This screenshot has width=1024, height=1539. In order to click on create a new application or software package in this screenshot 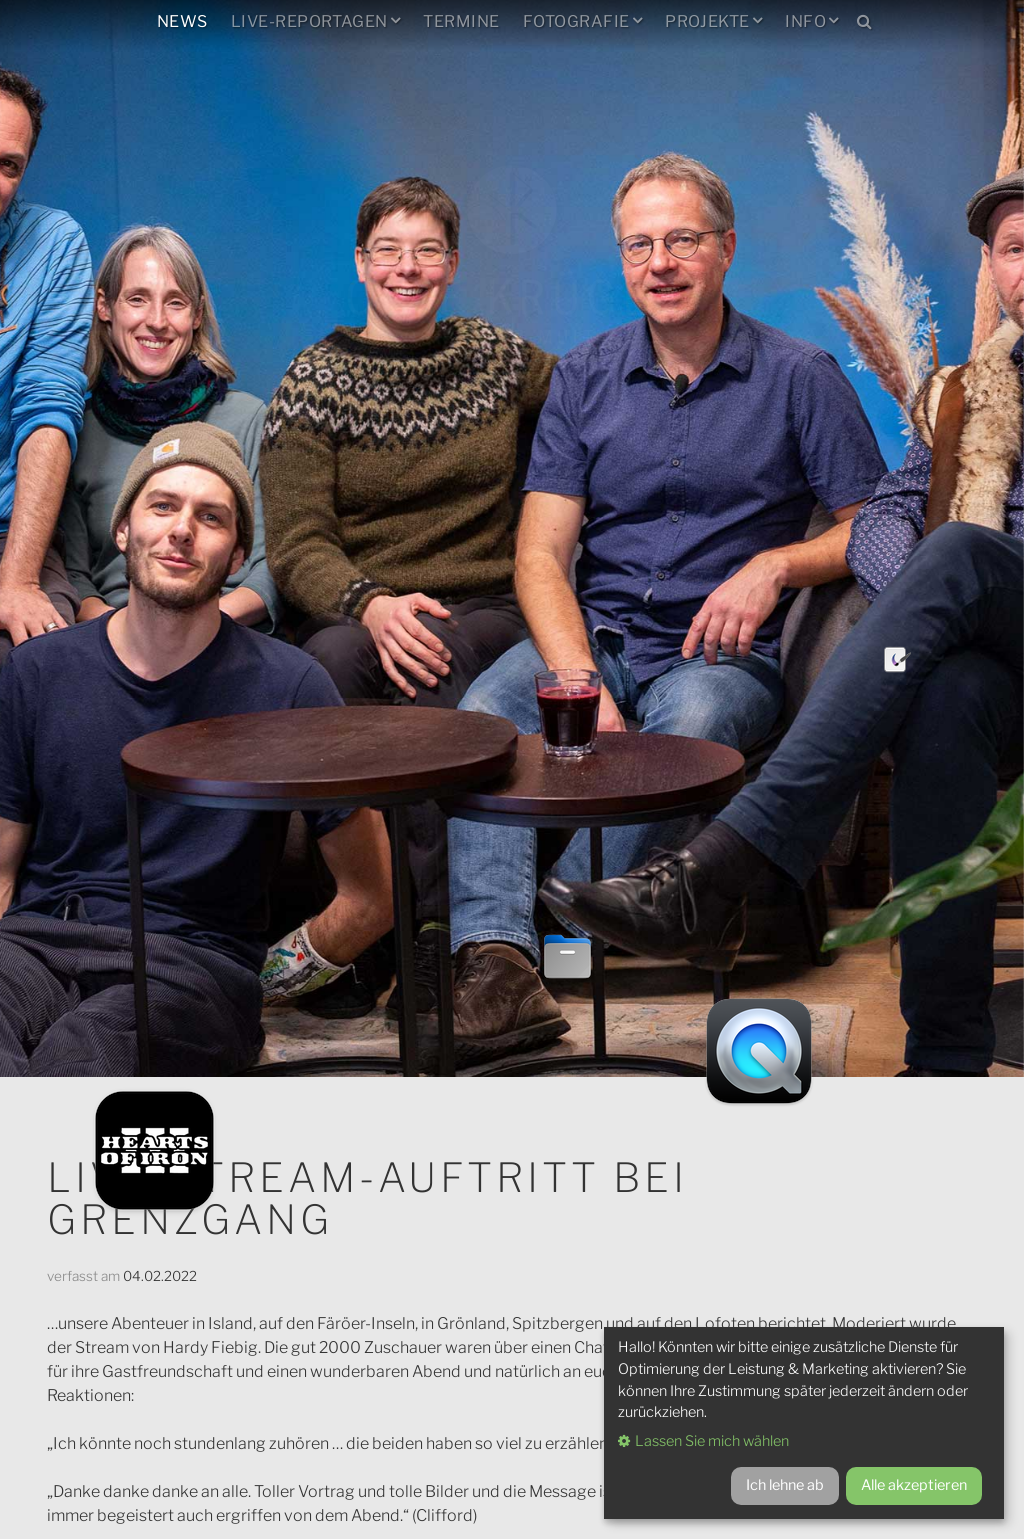, I will do `click(897, 659)`.